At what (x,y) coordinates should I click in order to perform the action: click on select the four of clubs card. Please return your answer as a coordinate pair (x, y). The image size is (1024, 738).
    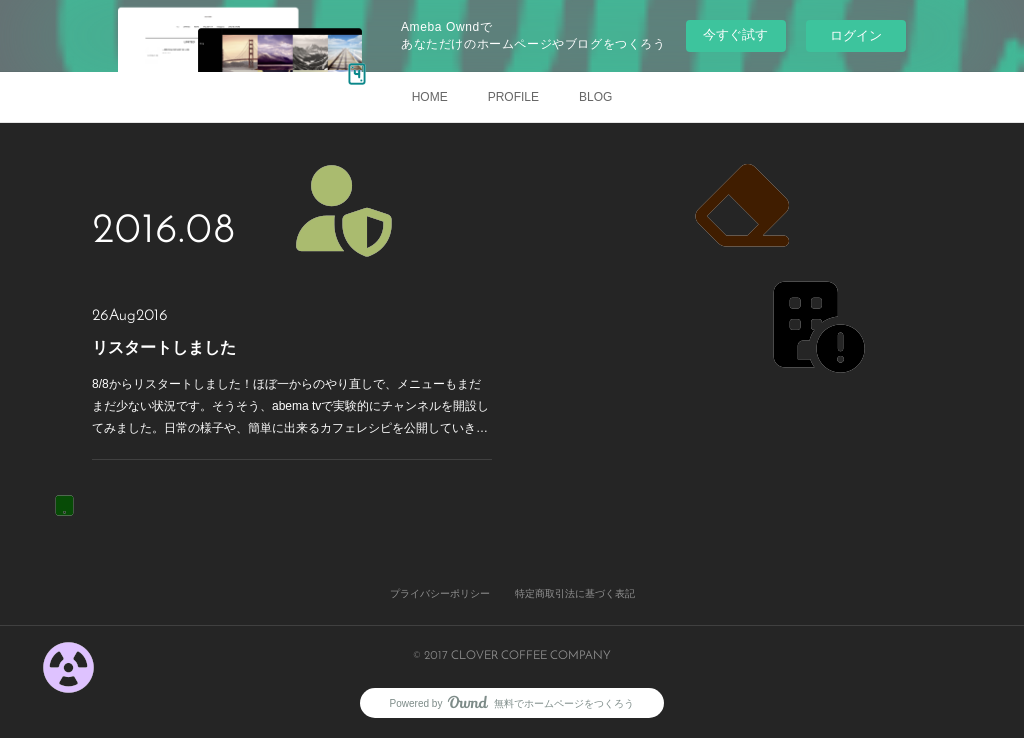
    Looking at the image, I should click on (357, 74).